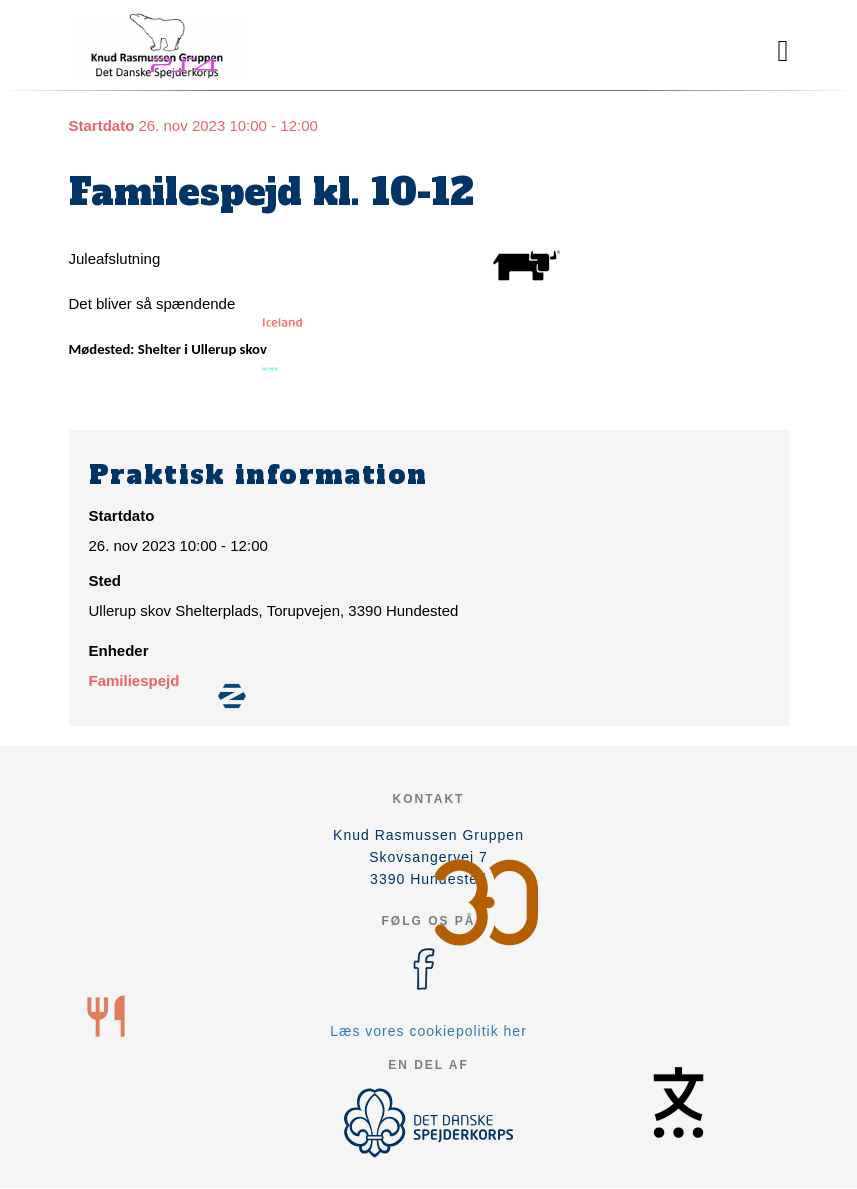 This screenshot has width=857, height=1189. Describe the element at coordinates (232, 696) in the screenshot. I see `zorin os logo` at that location.